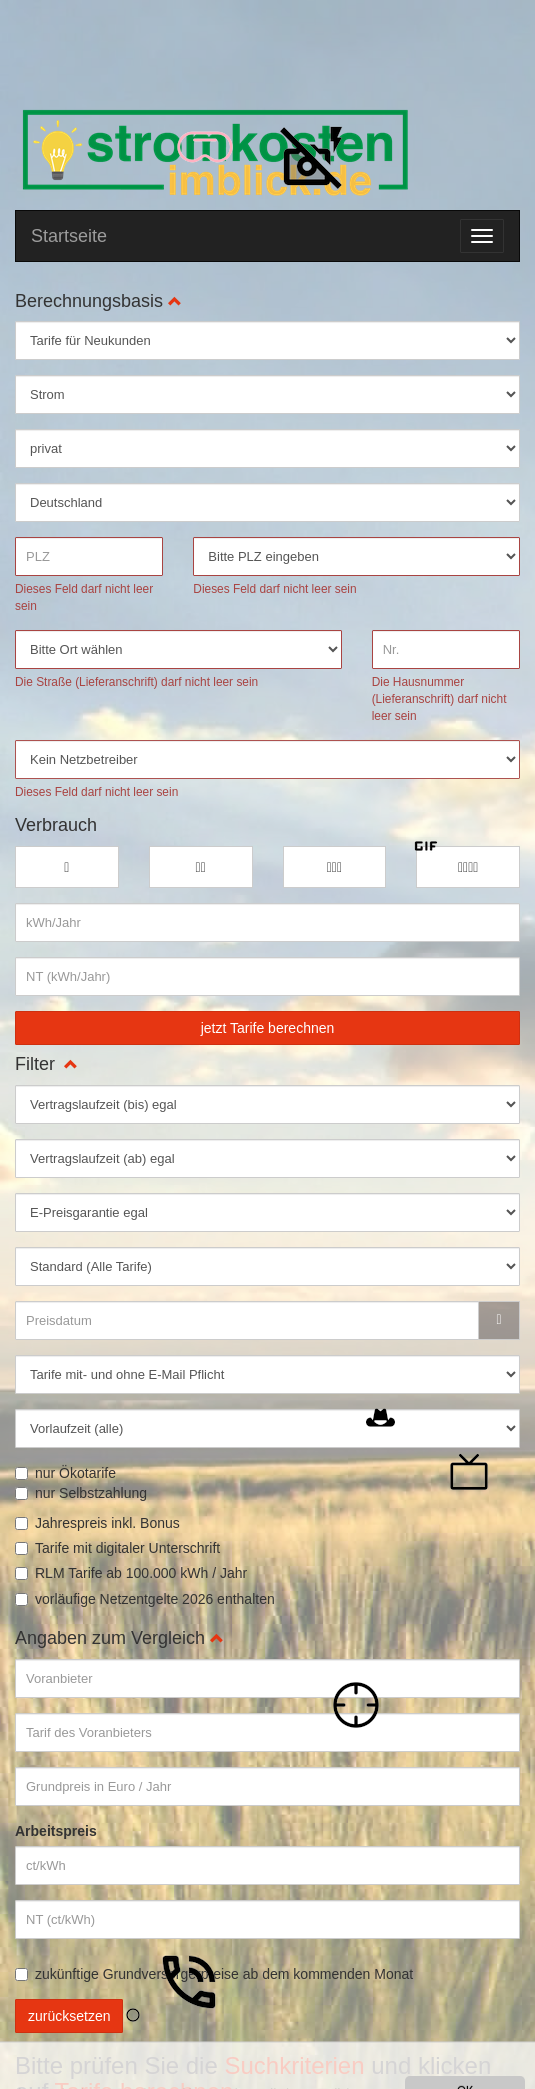 The image size is (535, 2089). Describe the element at coordinates (133, 2015) in the screenshot. I see `unselected radio button option` at that location.